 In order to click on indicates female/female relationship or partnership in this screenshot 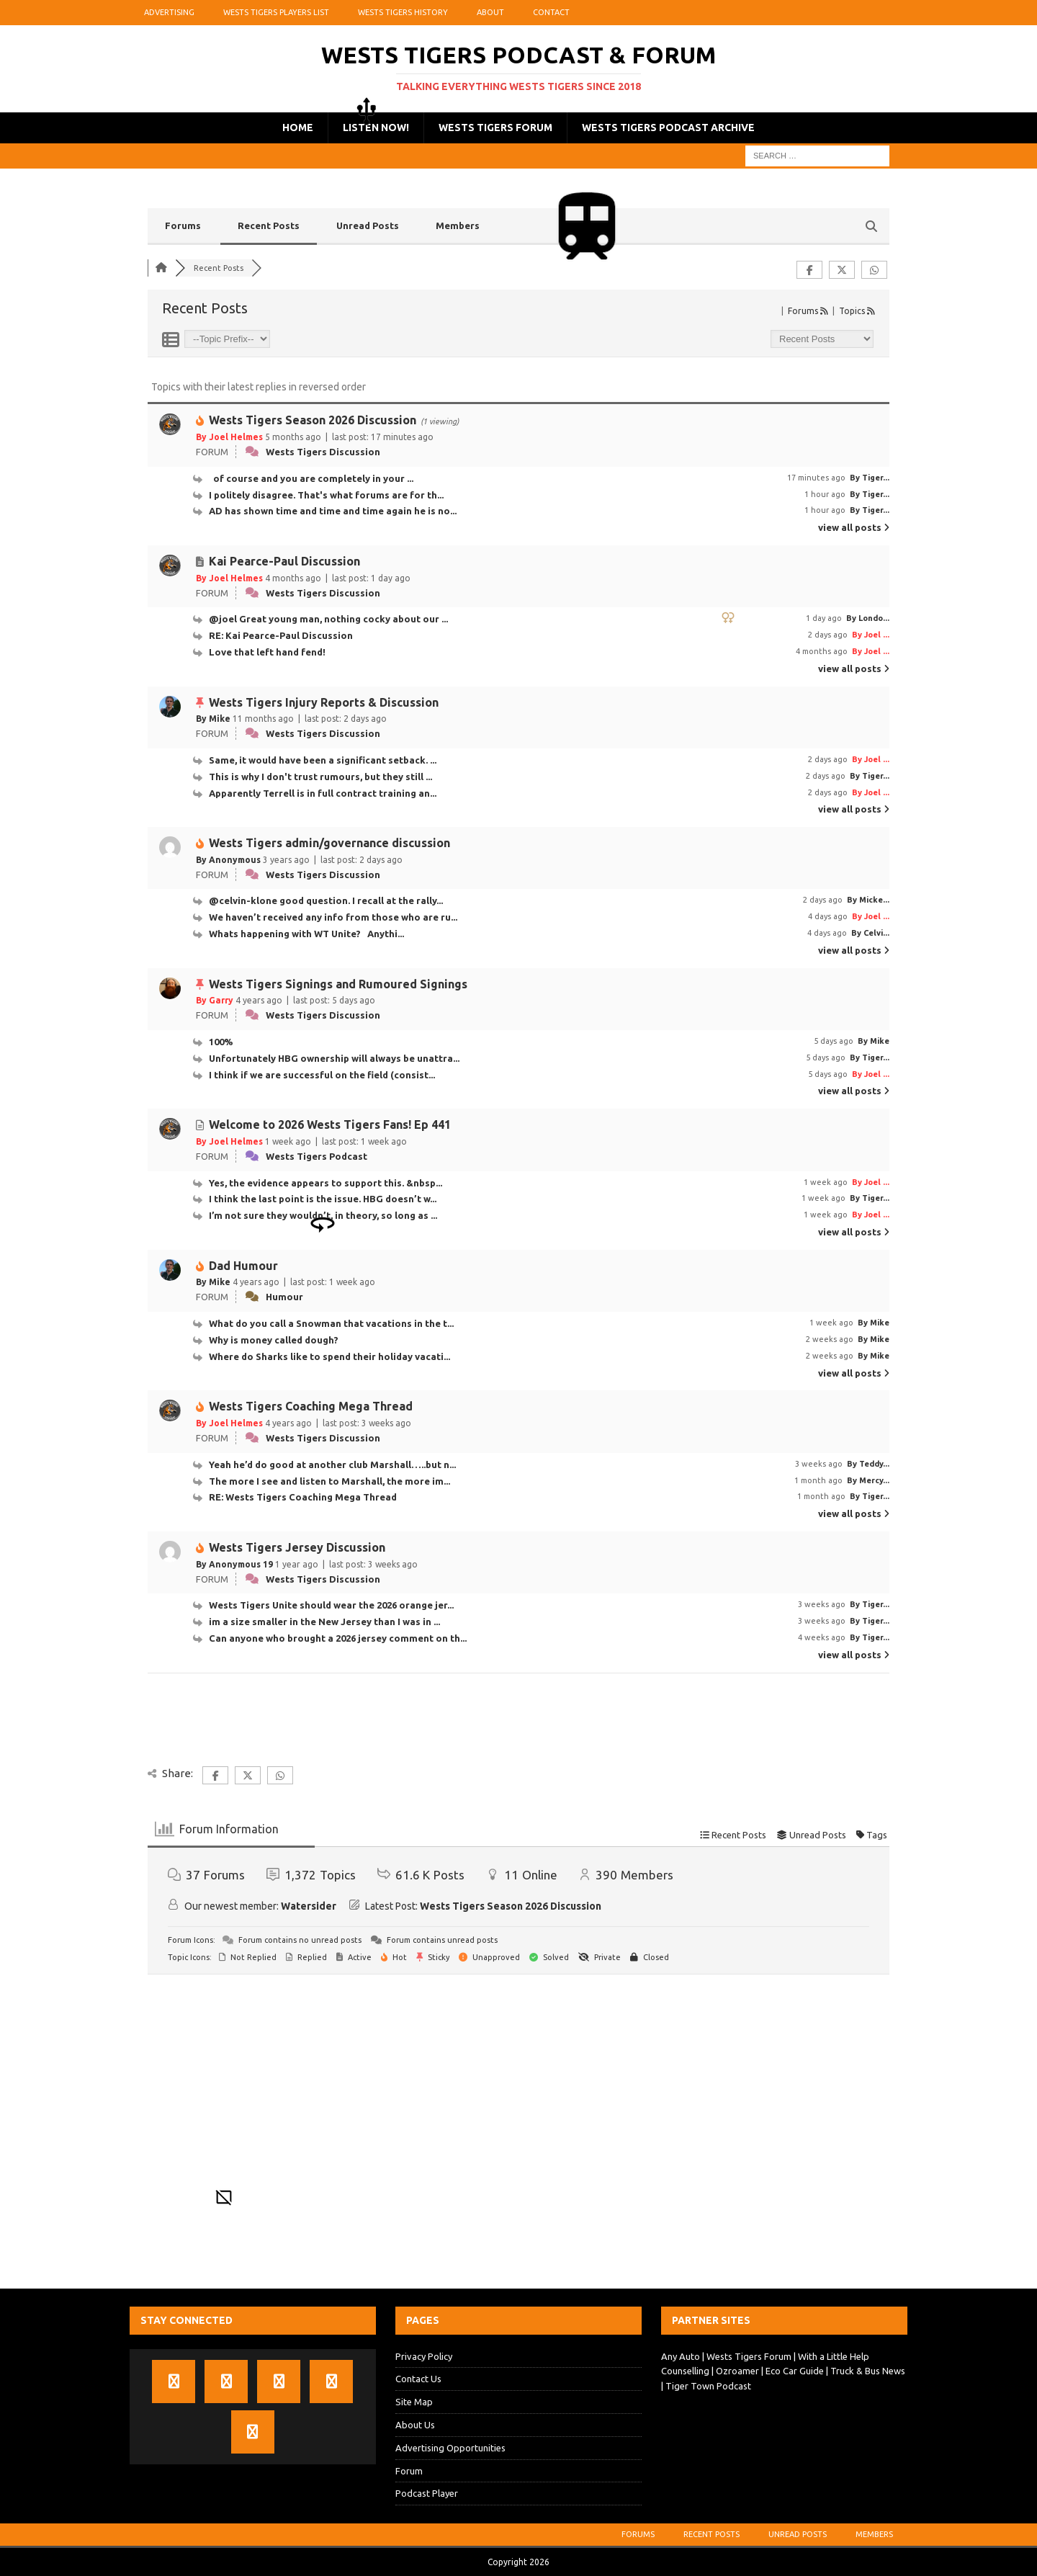, I will do `click(728, 617)`.